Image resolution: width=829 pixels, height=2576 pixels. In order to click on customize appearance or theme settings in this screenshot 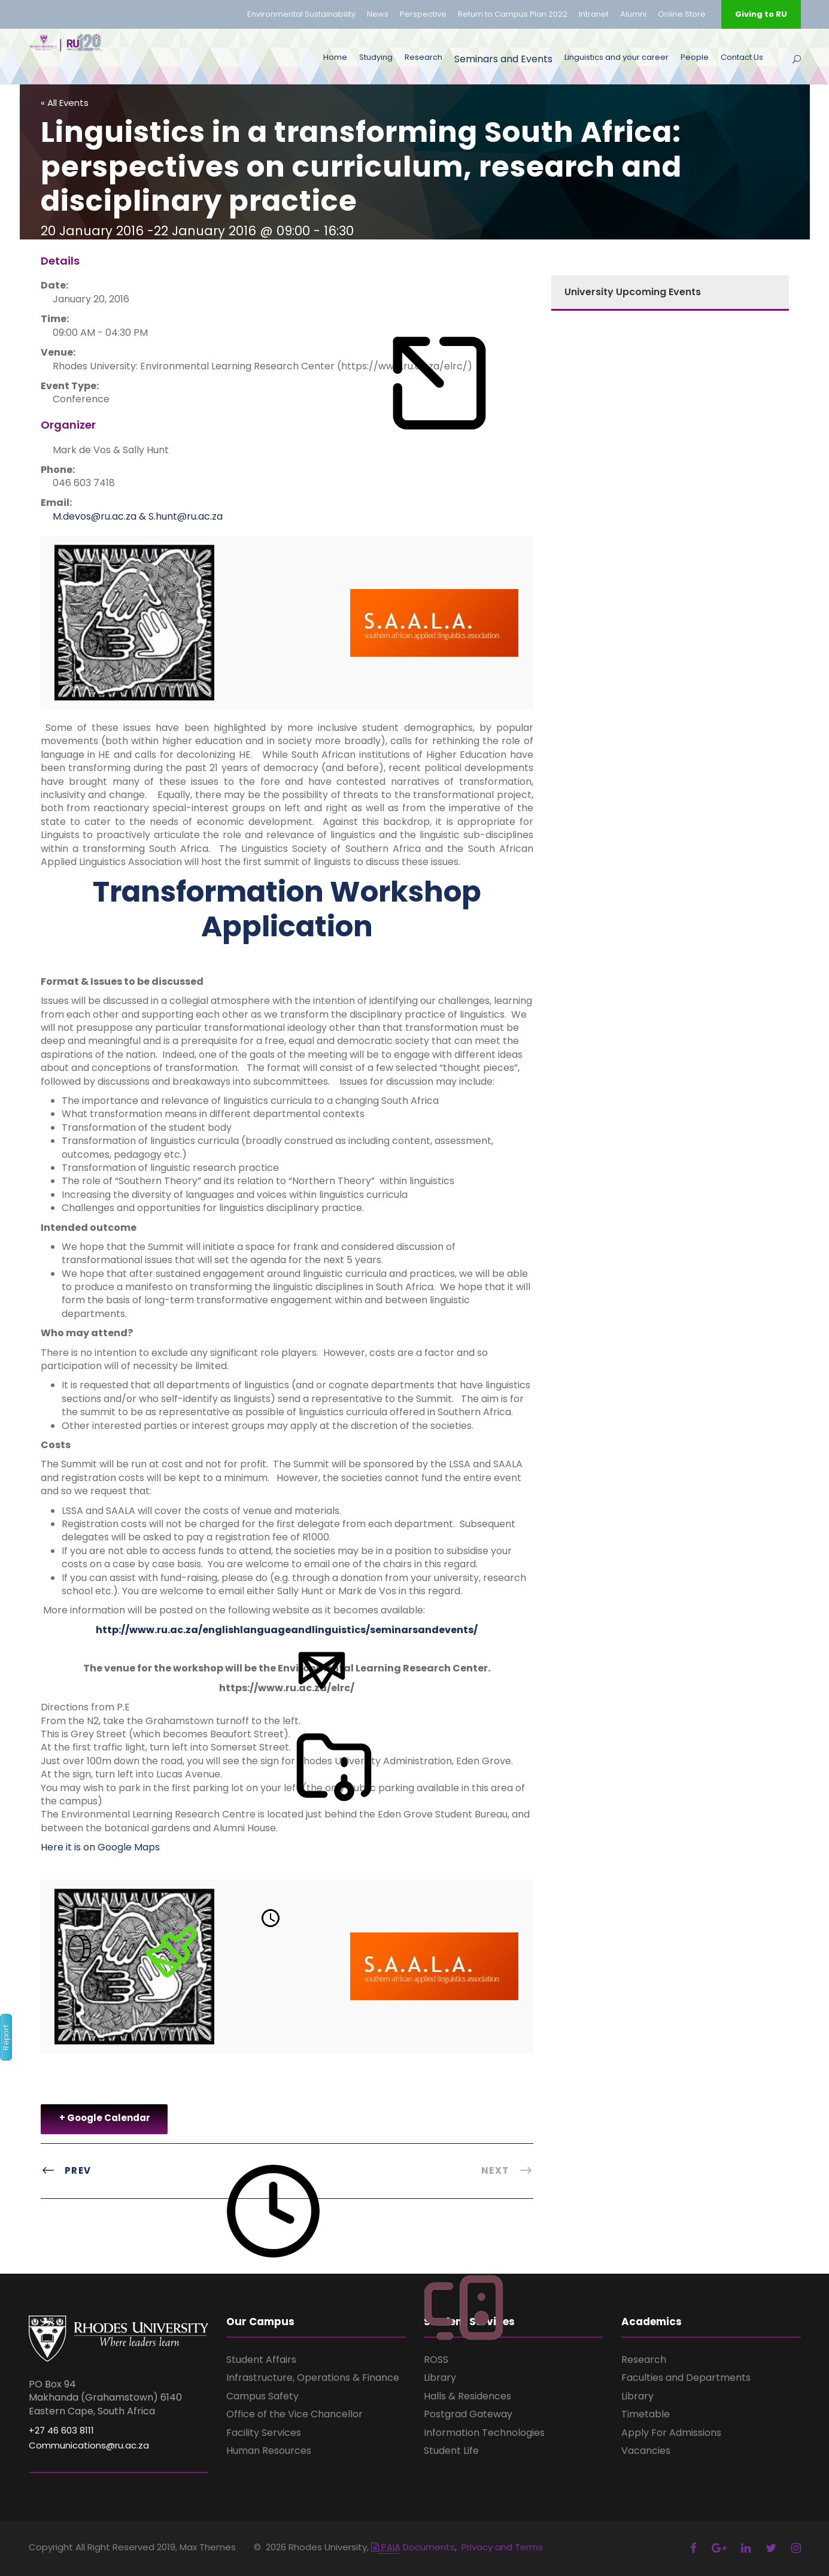, I will do `click(171, 1952)`.